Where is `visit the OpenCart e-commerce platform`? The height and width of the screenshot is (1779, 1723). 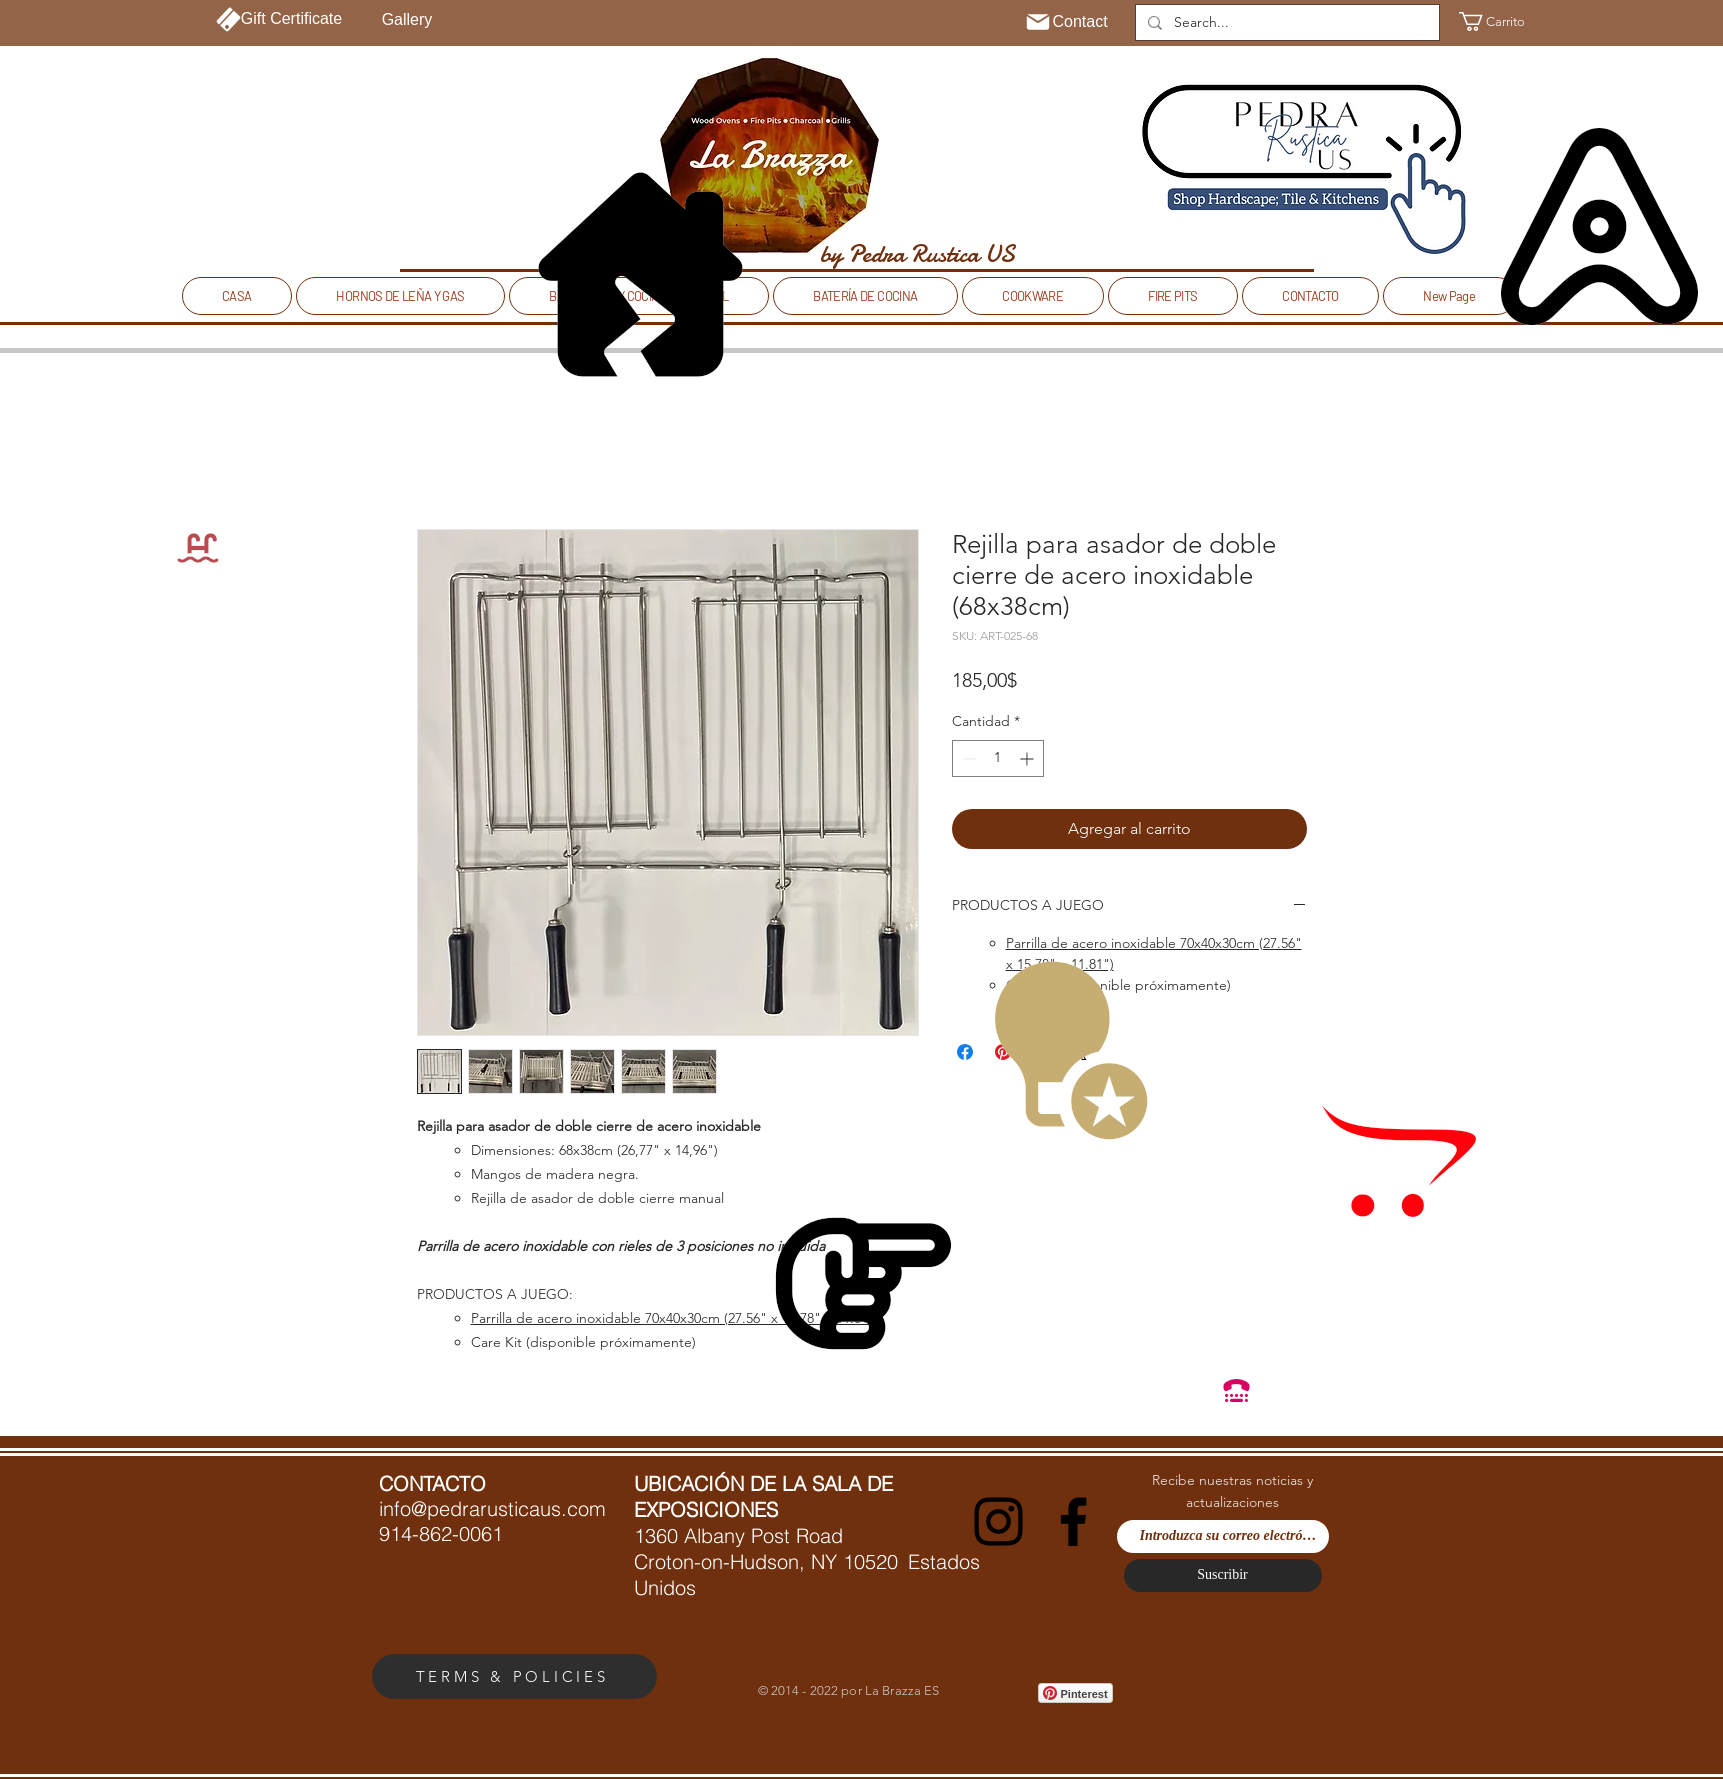
visit the OpenCart e-commerce platform is located at coordinates (1399, 1161).